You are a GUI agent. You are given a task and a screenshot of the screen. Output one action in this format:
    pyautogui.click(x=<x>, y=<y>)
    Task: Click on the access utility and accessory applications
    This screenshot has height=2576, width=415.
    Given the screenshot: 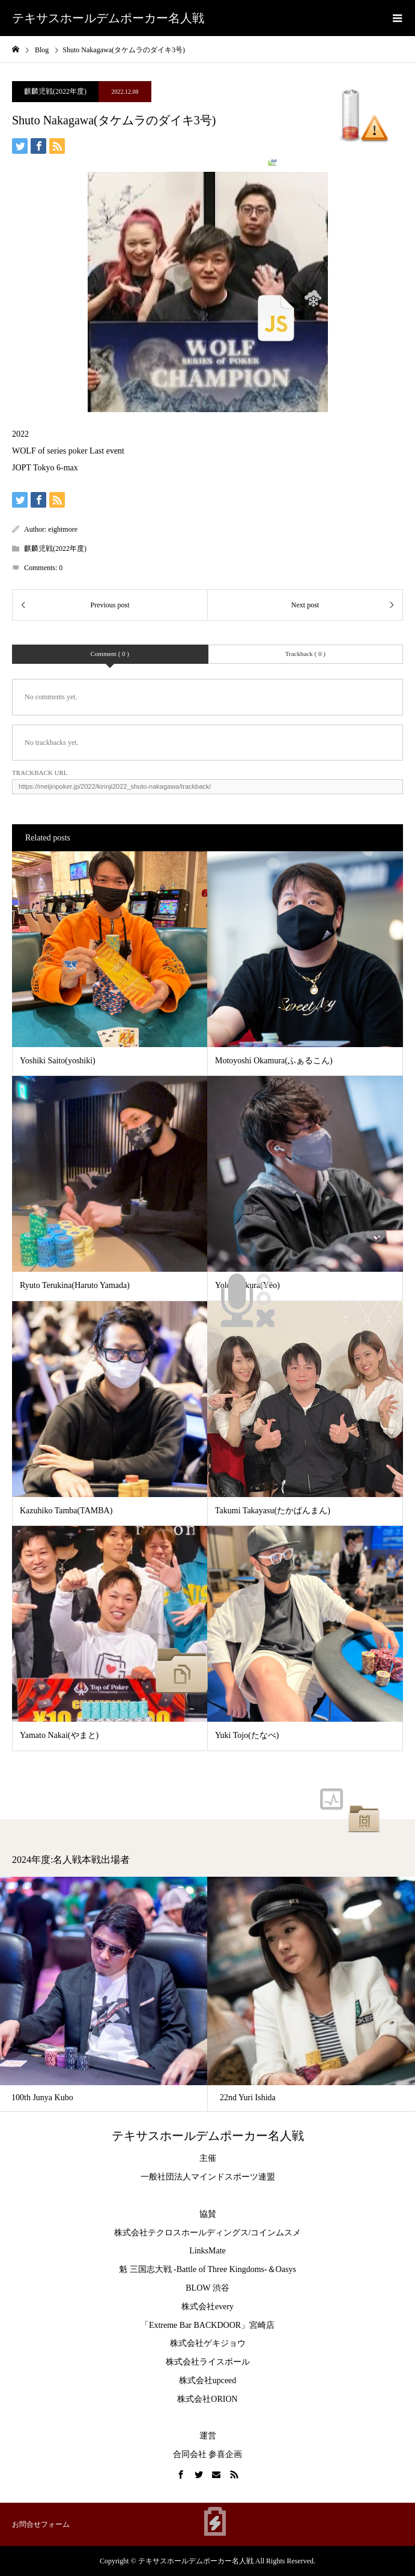 What is the action you would take?
    pyautogui.click(x=272, y=162)
    